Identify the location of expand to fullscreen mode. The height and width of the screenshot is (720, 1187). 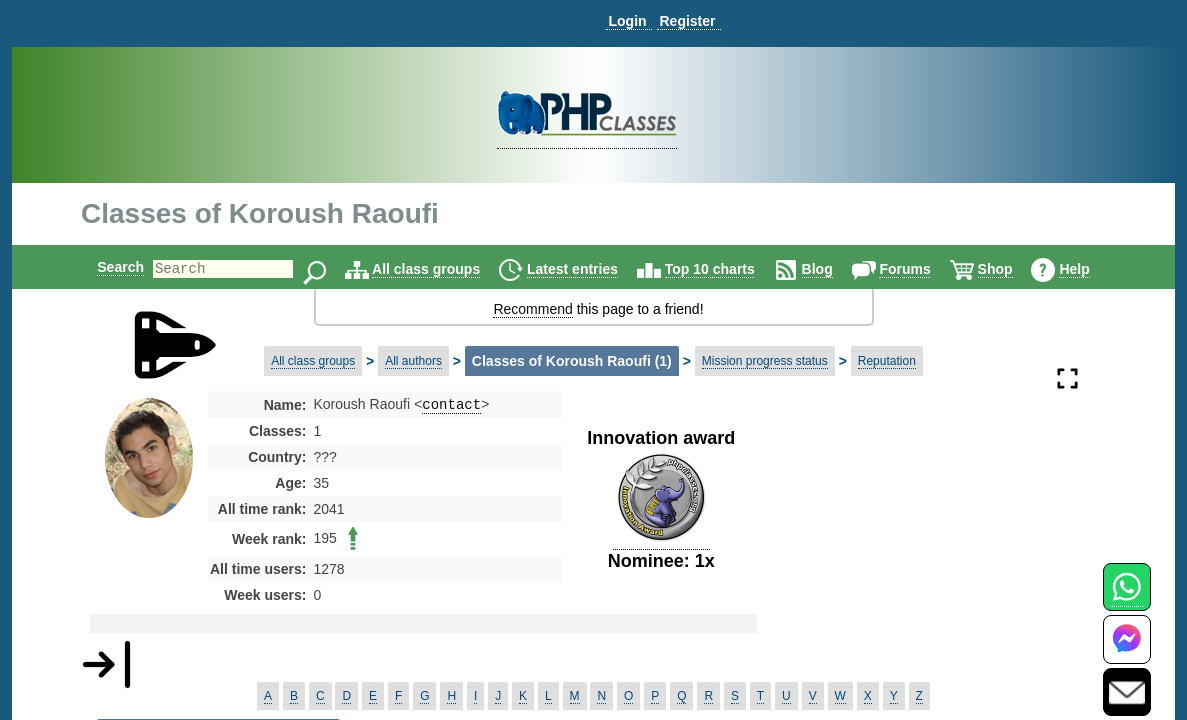
(1067, 378).